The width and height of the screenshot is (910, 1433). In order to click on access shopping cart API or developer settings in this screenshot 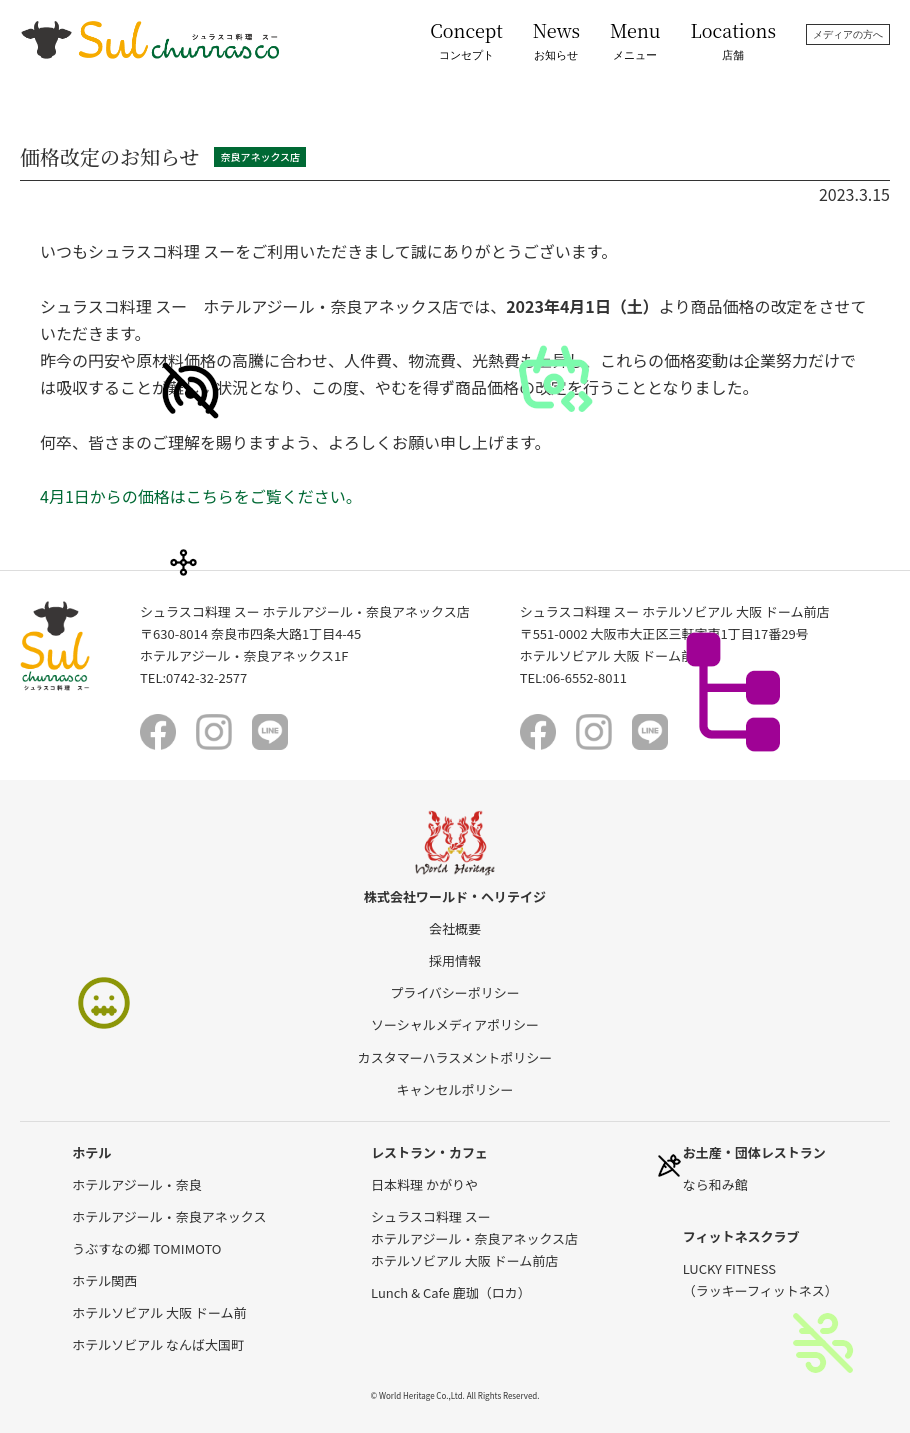, I will do `click(554, 377)`.